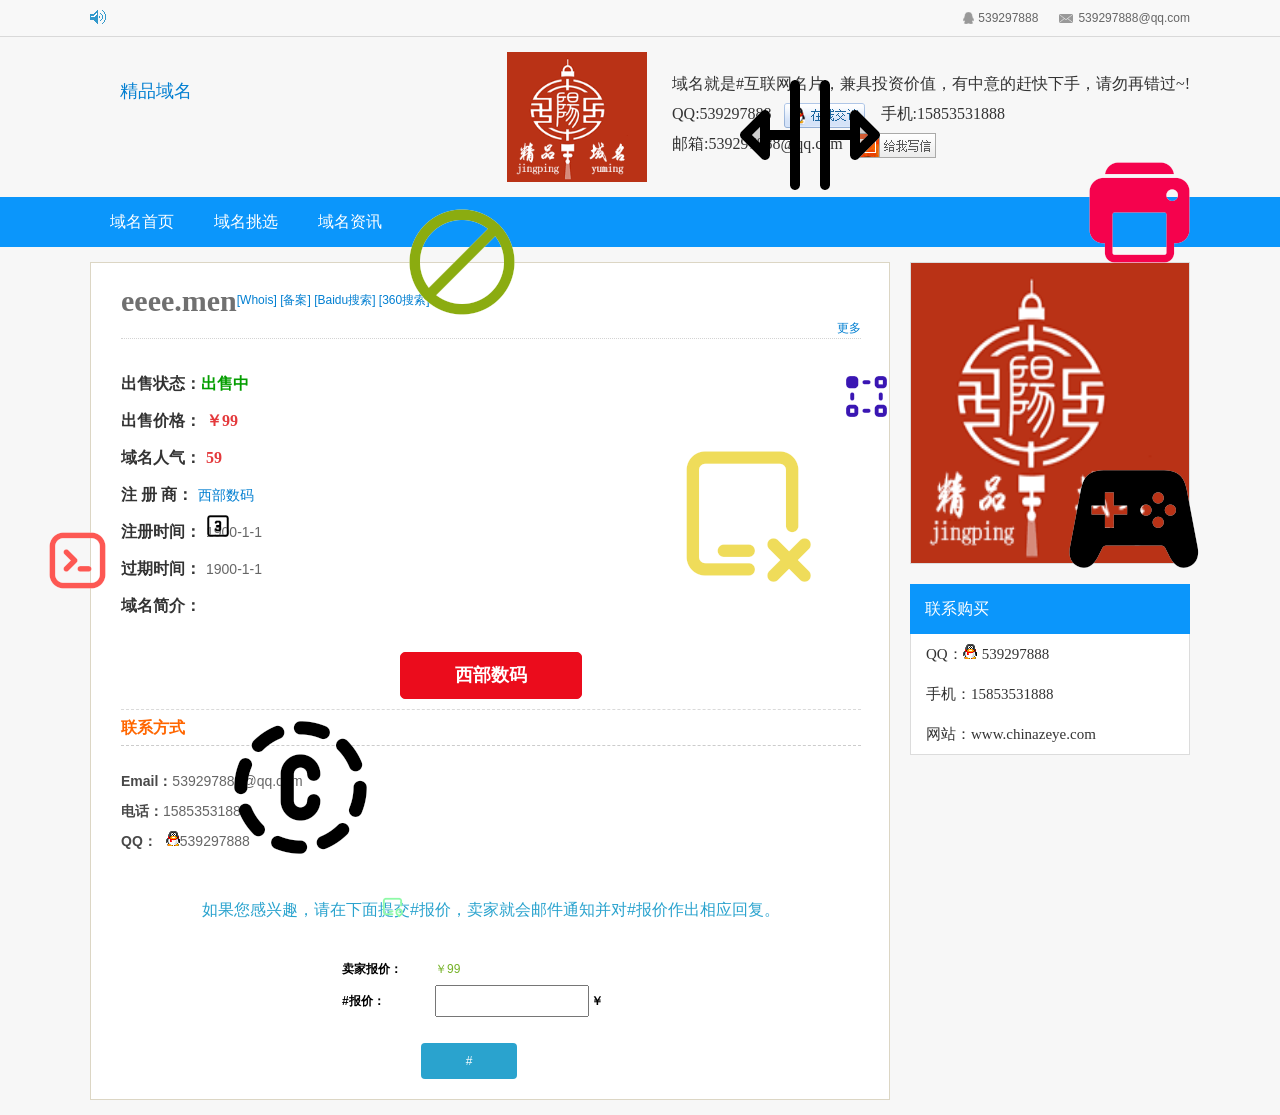  I want to click on pin a location on tablet display, so click(392, 906).